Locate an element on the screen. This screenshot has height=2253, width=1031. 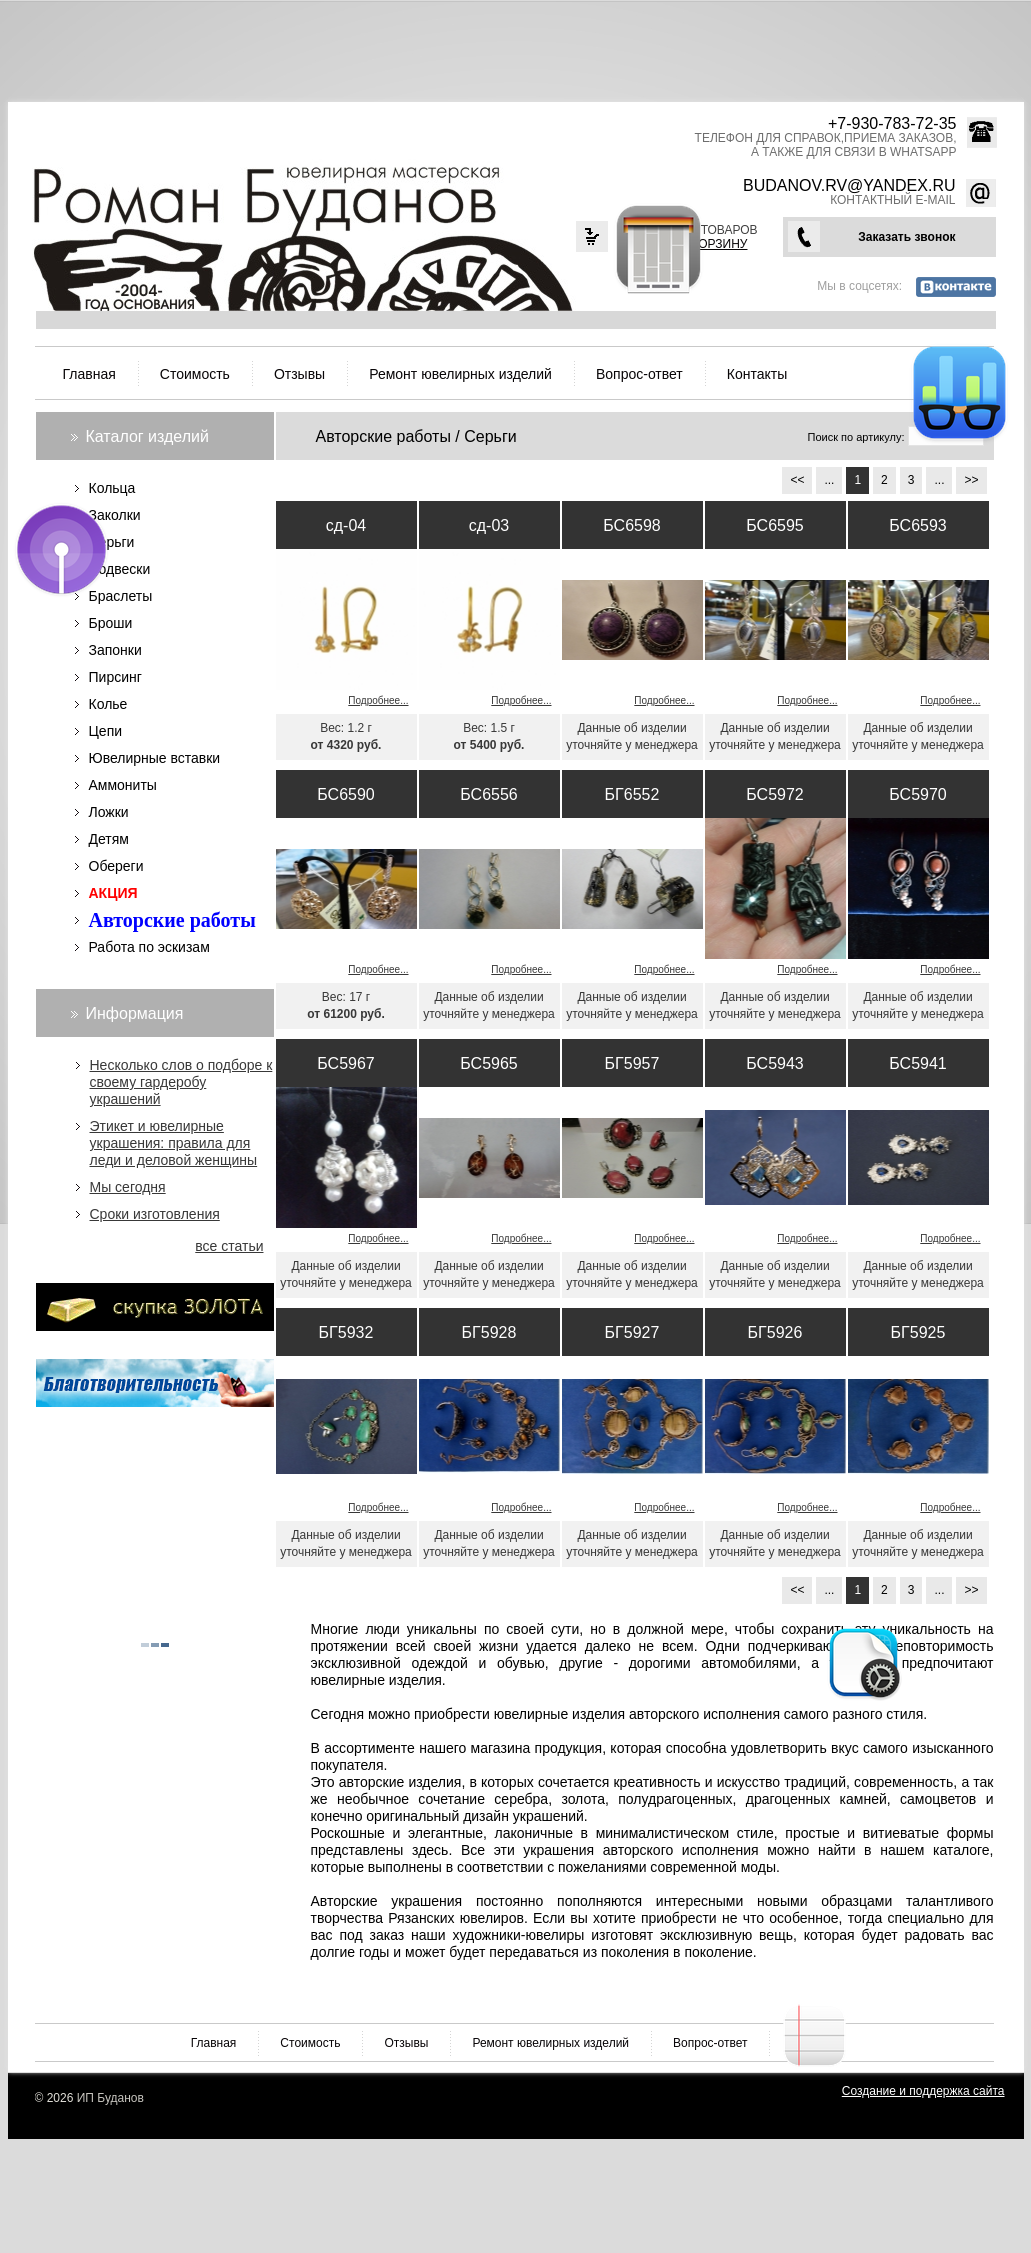
configure file type associations and default apps is located at coordinates (863, 1662).